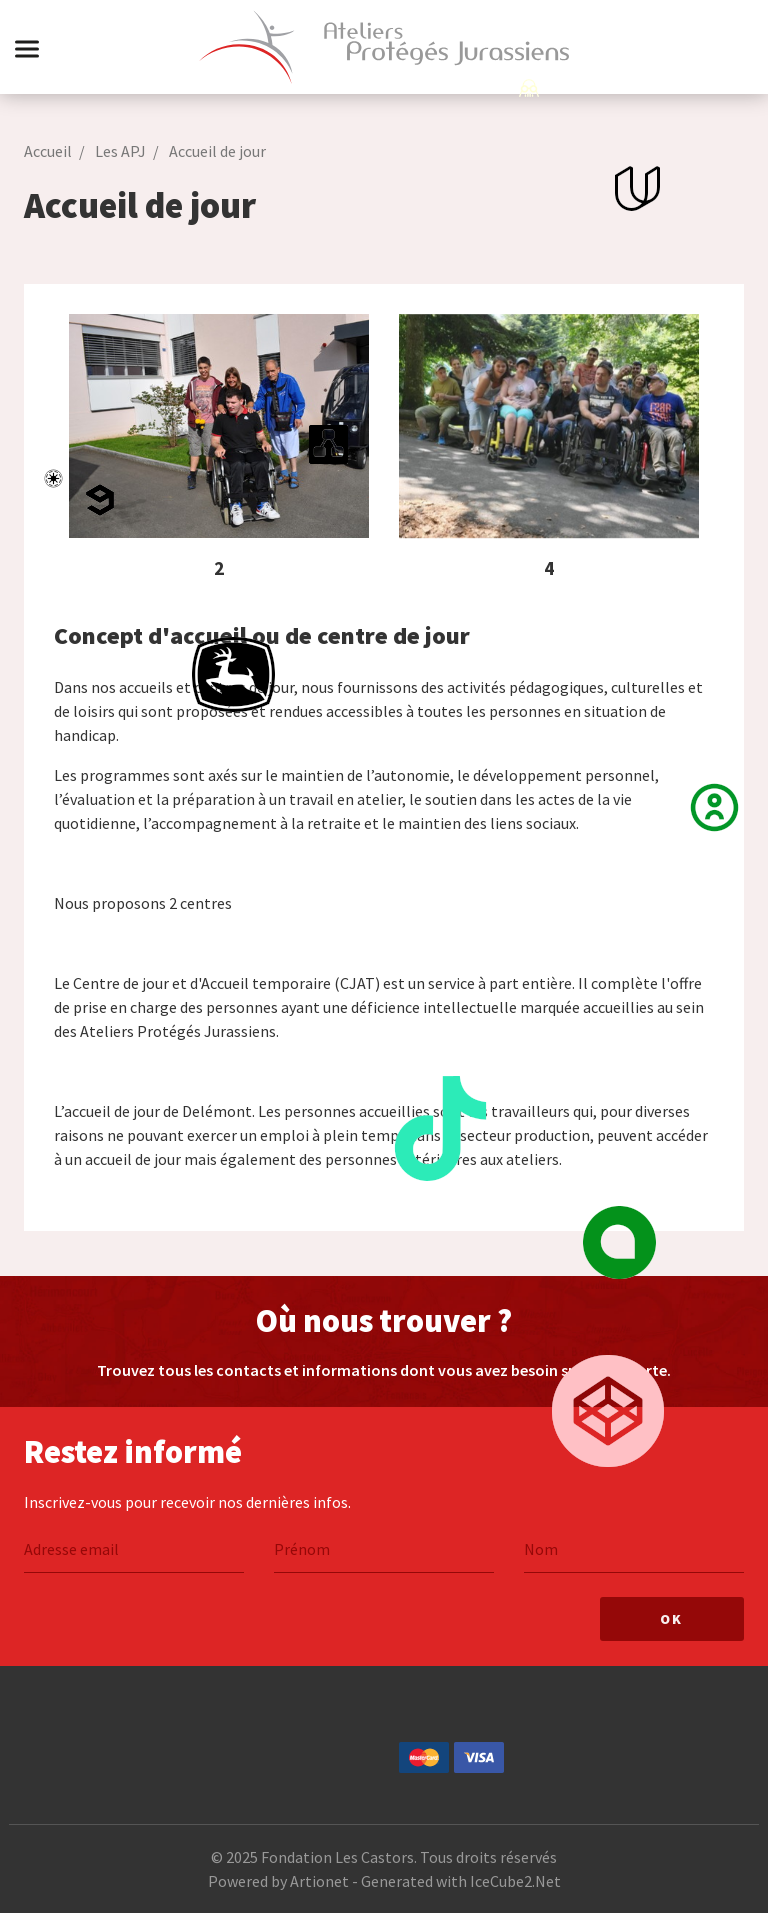  What do you see at coordinates (53, 478) in the screenshot?
I see `galactic republic logo from star wars` at bounding box center [53, 478].